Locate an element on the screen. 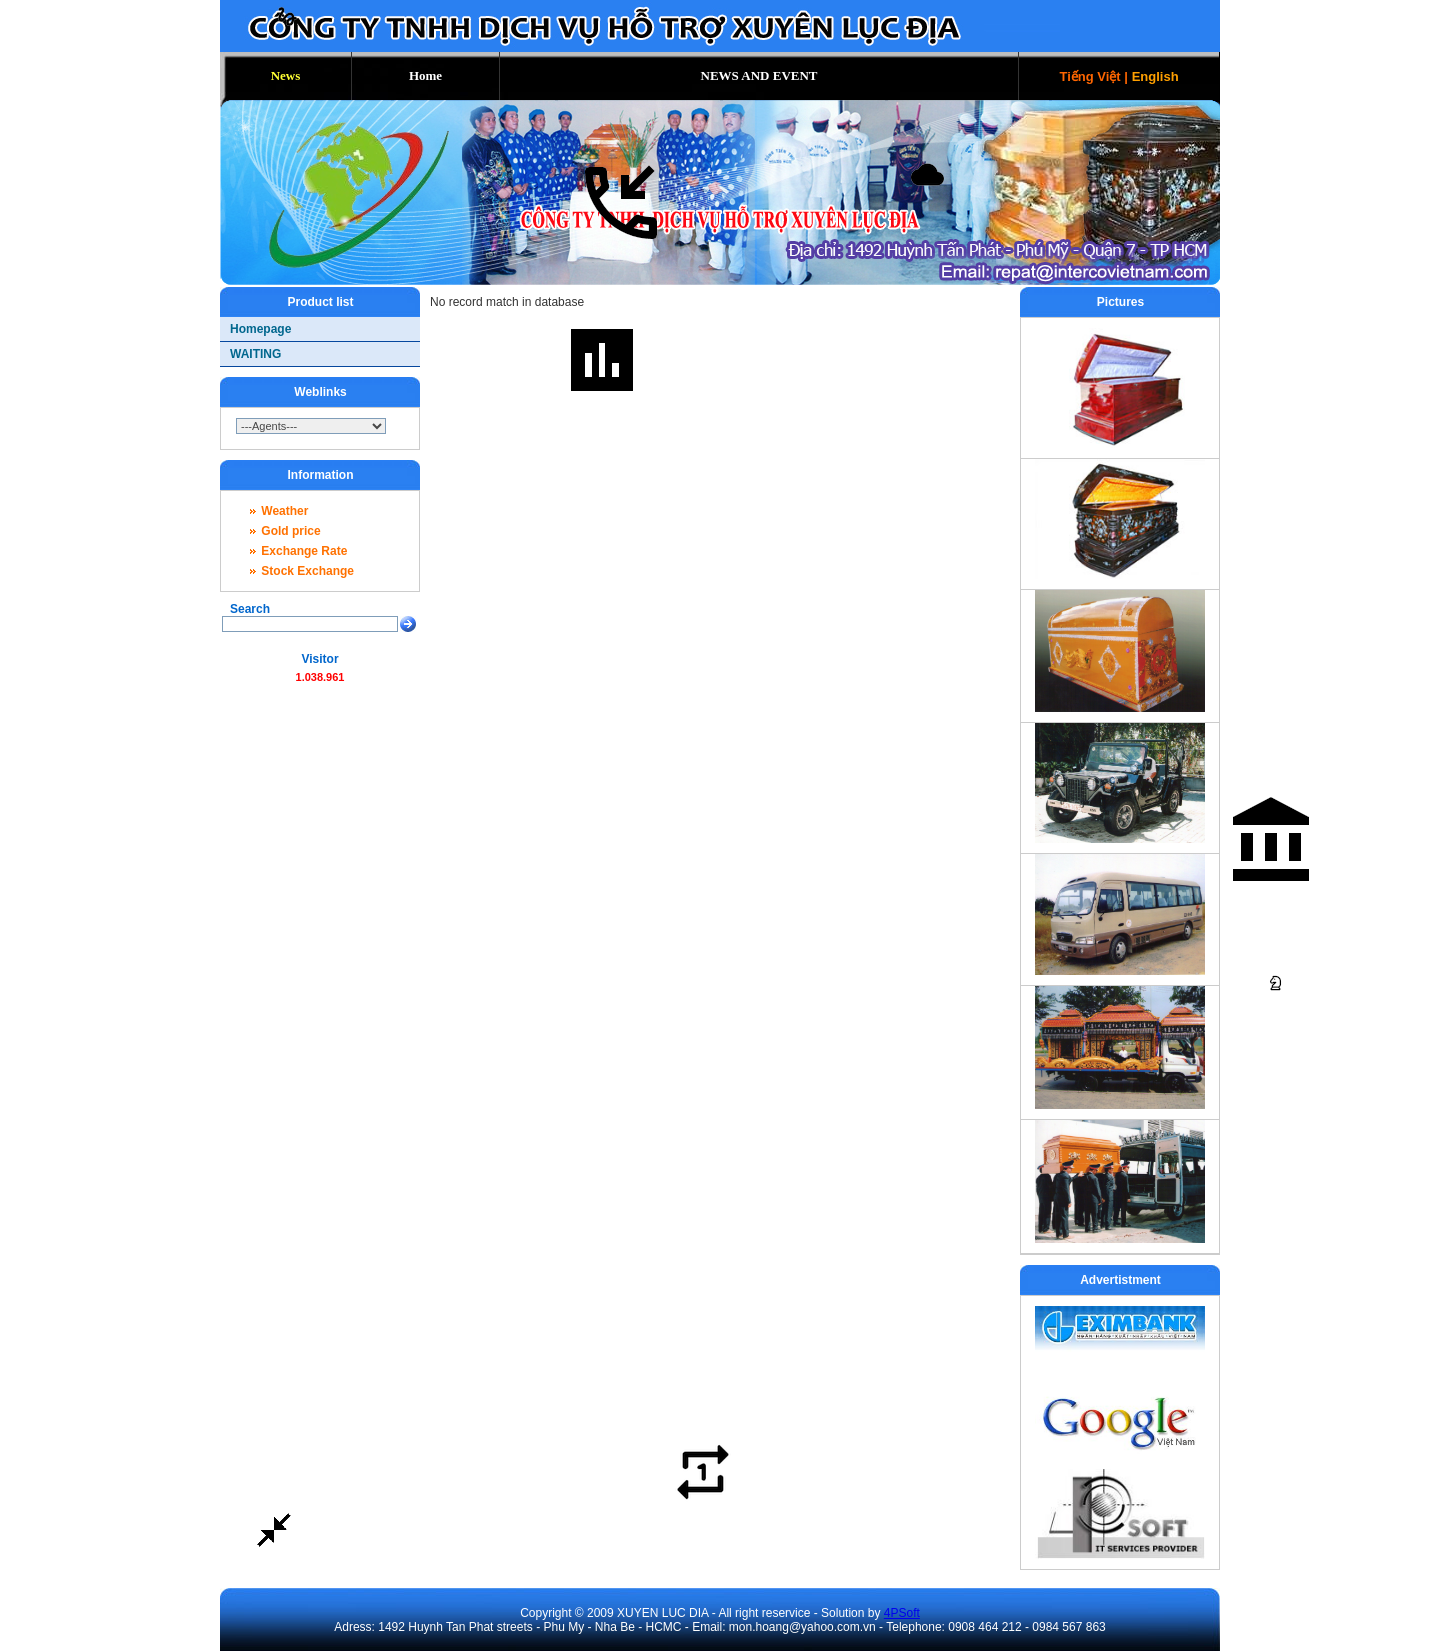 The image size is (1440, 1651). draw or write with gesture input is located at coordinates (287, 16).